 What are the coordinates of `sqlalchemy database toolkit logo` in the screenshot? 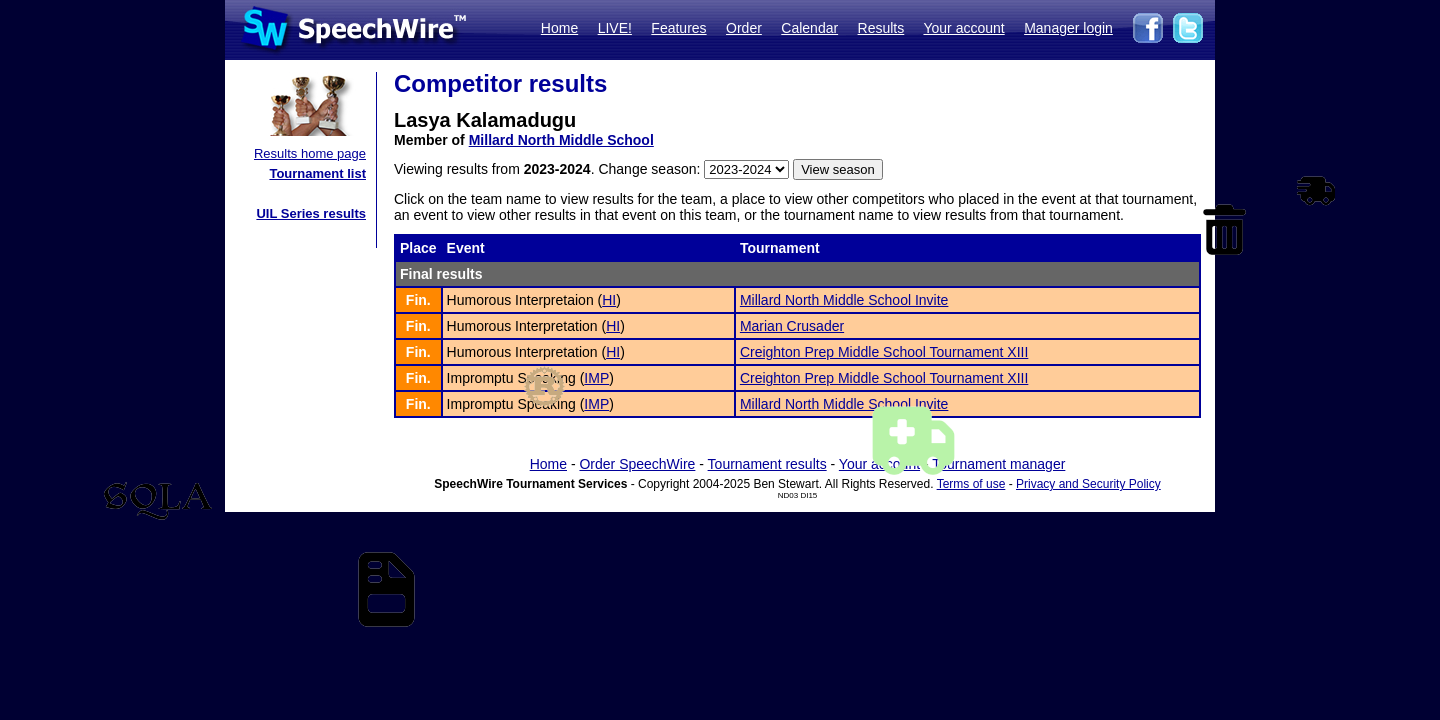 It's located at (158, 501).